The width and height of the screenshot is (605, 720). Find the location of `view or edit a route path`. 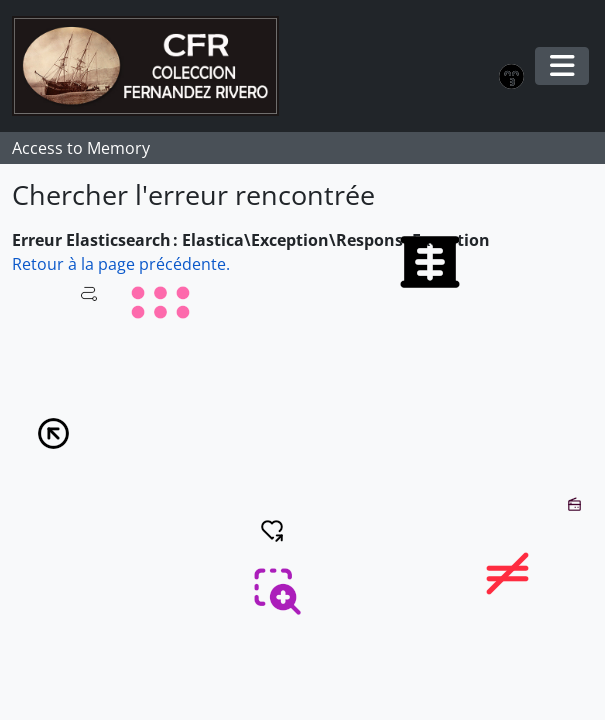

view or edit a route path is located at coordinates (89, 293).